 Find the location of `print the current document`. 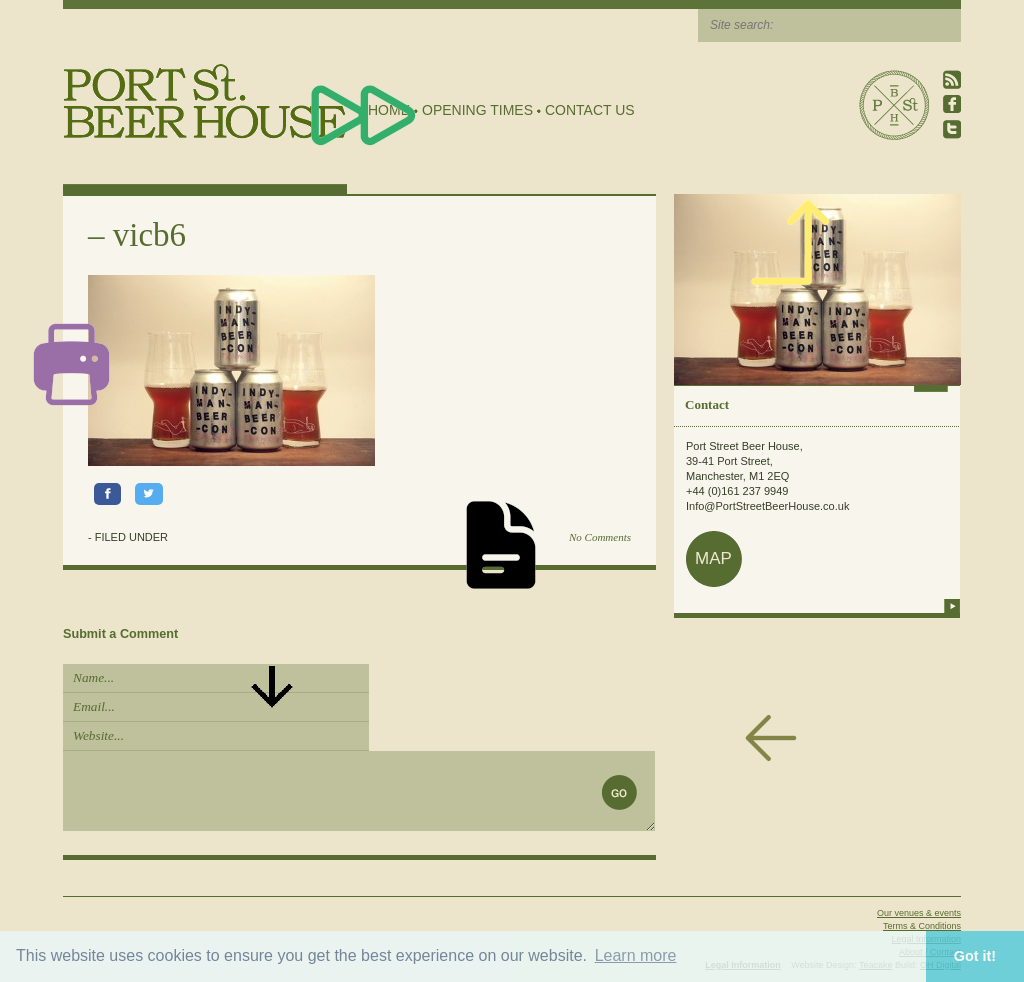

print the current document is located at coordinates (71, 364).